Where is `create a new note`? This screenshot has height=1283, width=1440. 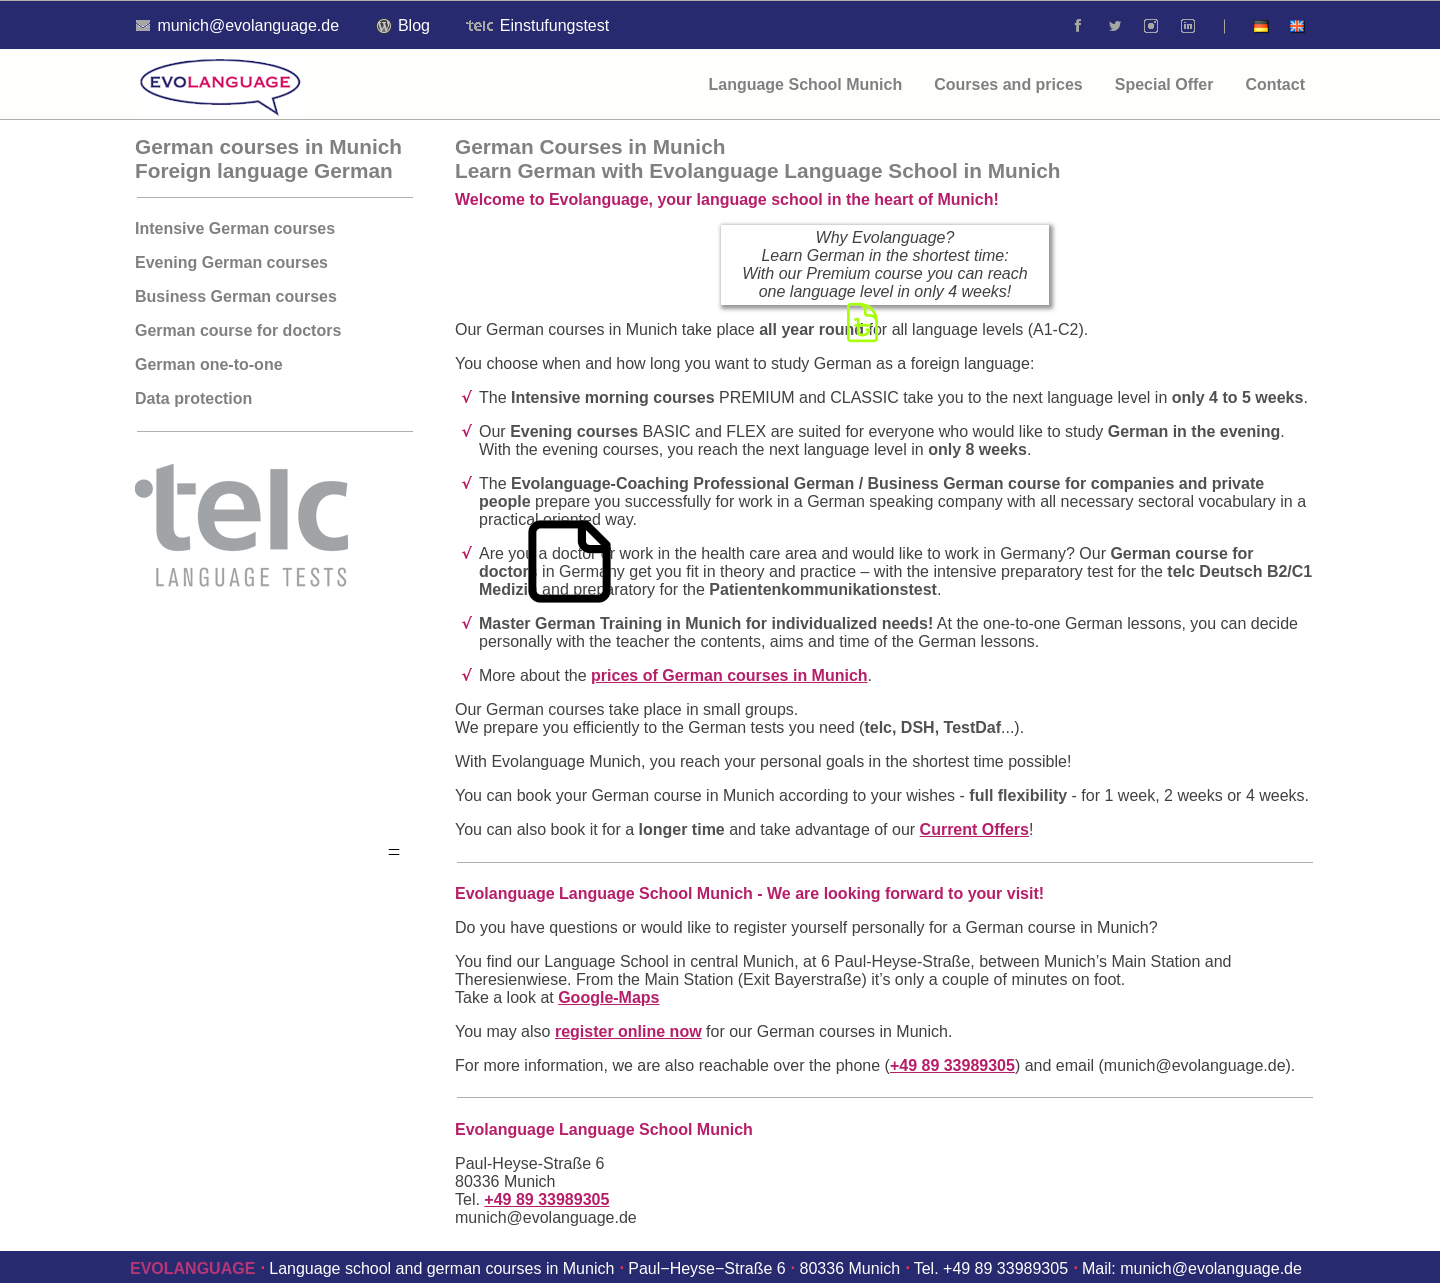 create a new note is located at coordinates (569, 561).